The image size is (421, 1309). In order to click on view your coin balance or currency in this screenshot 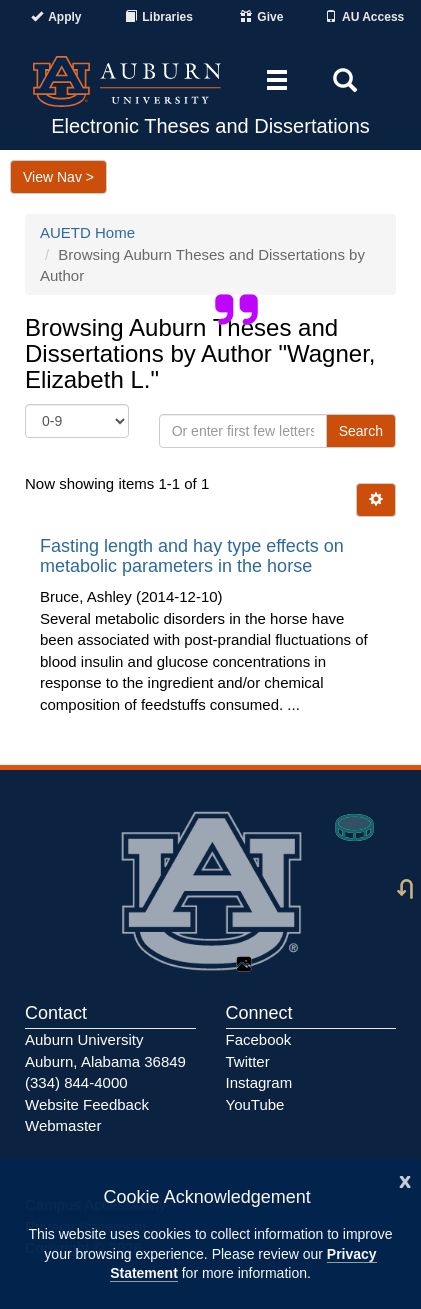, I will do `click(354, 827)`.